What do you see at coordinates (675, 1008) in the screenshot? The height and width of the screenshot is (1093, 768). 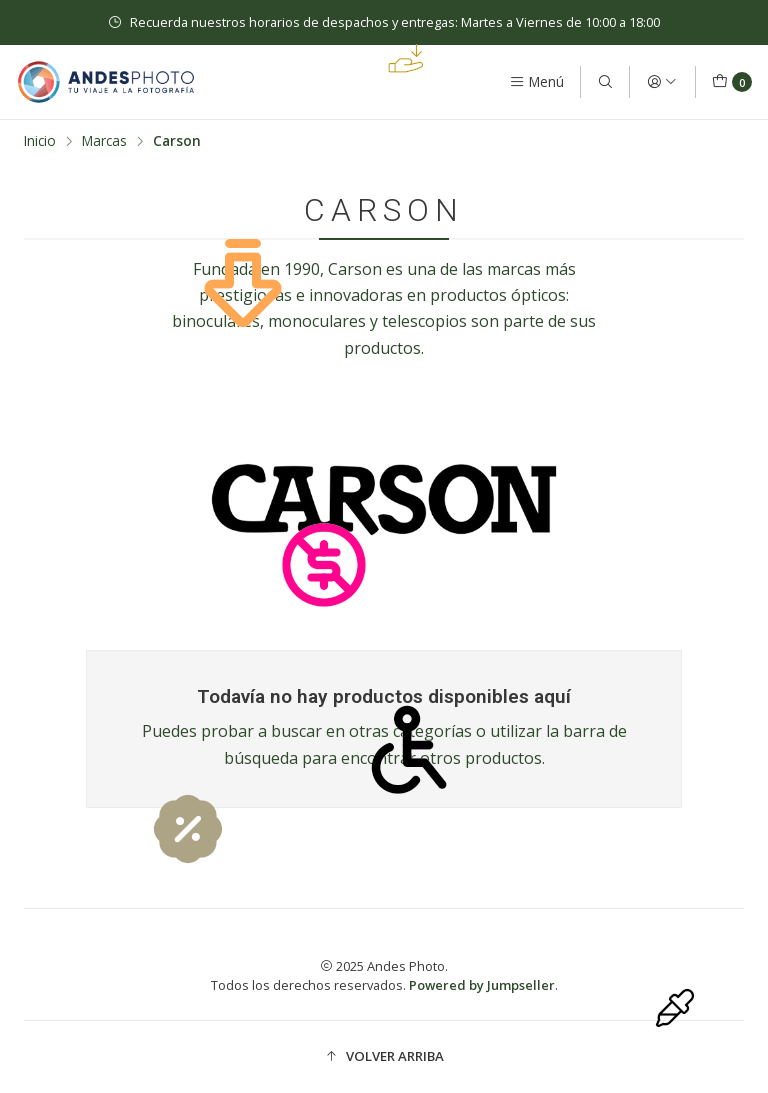 I see `pick a color from the screen` at bounding box center [675, 1008].